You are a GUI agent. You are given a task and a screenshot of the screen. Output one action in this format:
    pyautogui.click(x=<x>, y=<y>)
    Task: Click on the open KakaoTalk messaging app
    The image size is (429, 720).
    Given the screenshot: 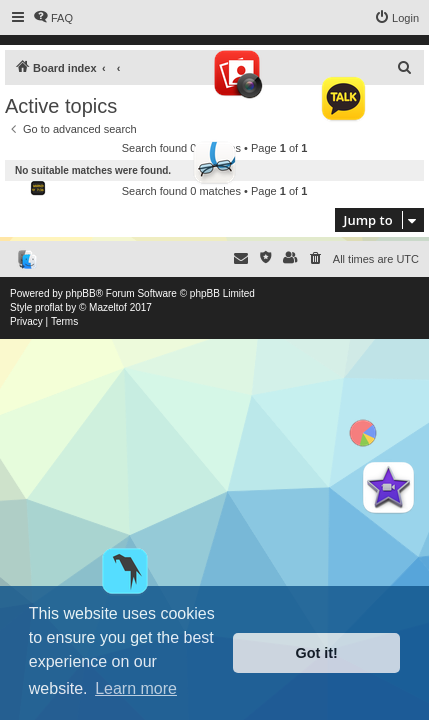 What is the action you would take?
    pyautogui.click(x=343, y=98)
    